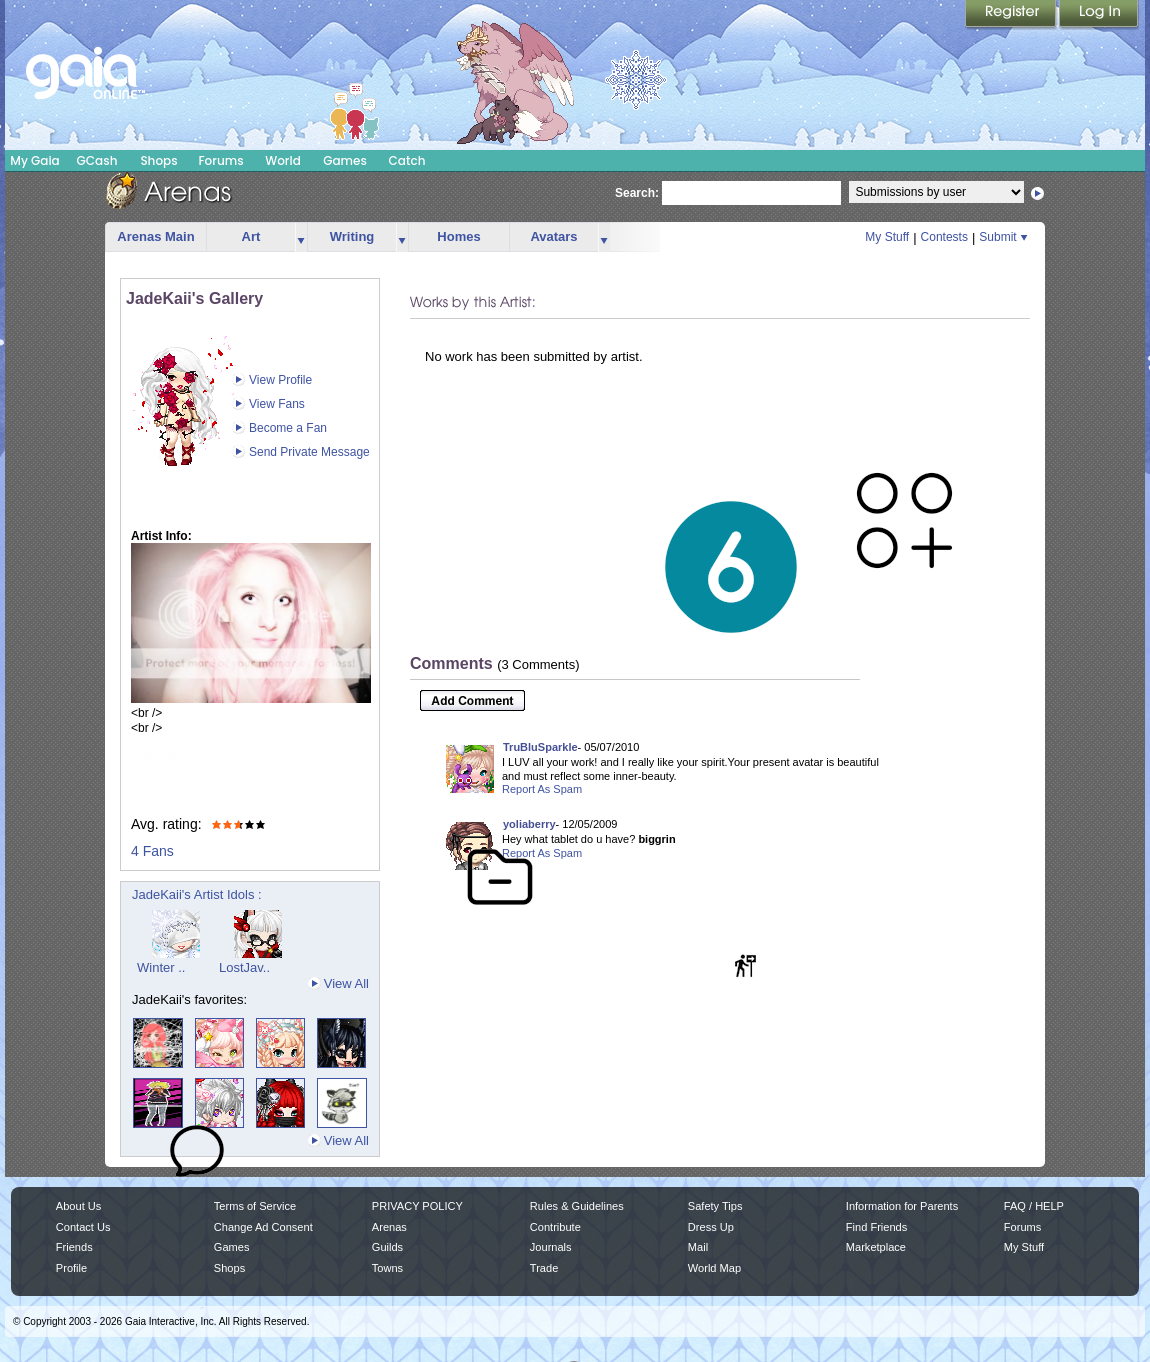 Image resolution: width=1150 pixels, height=1362 pixels. I want to click on remove a file or folder, so click(500, 877).